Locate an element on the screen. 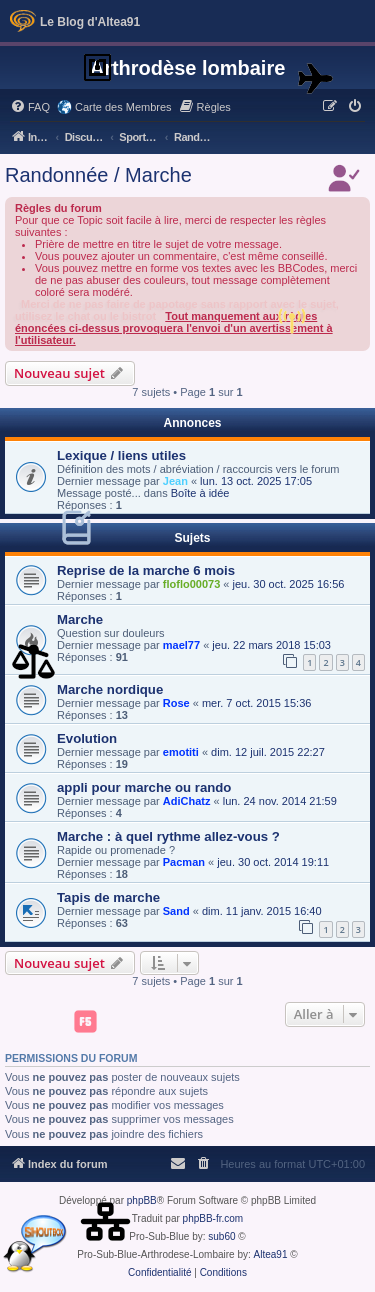  enable airplane mode is located at coordinates (315, 78).